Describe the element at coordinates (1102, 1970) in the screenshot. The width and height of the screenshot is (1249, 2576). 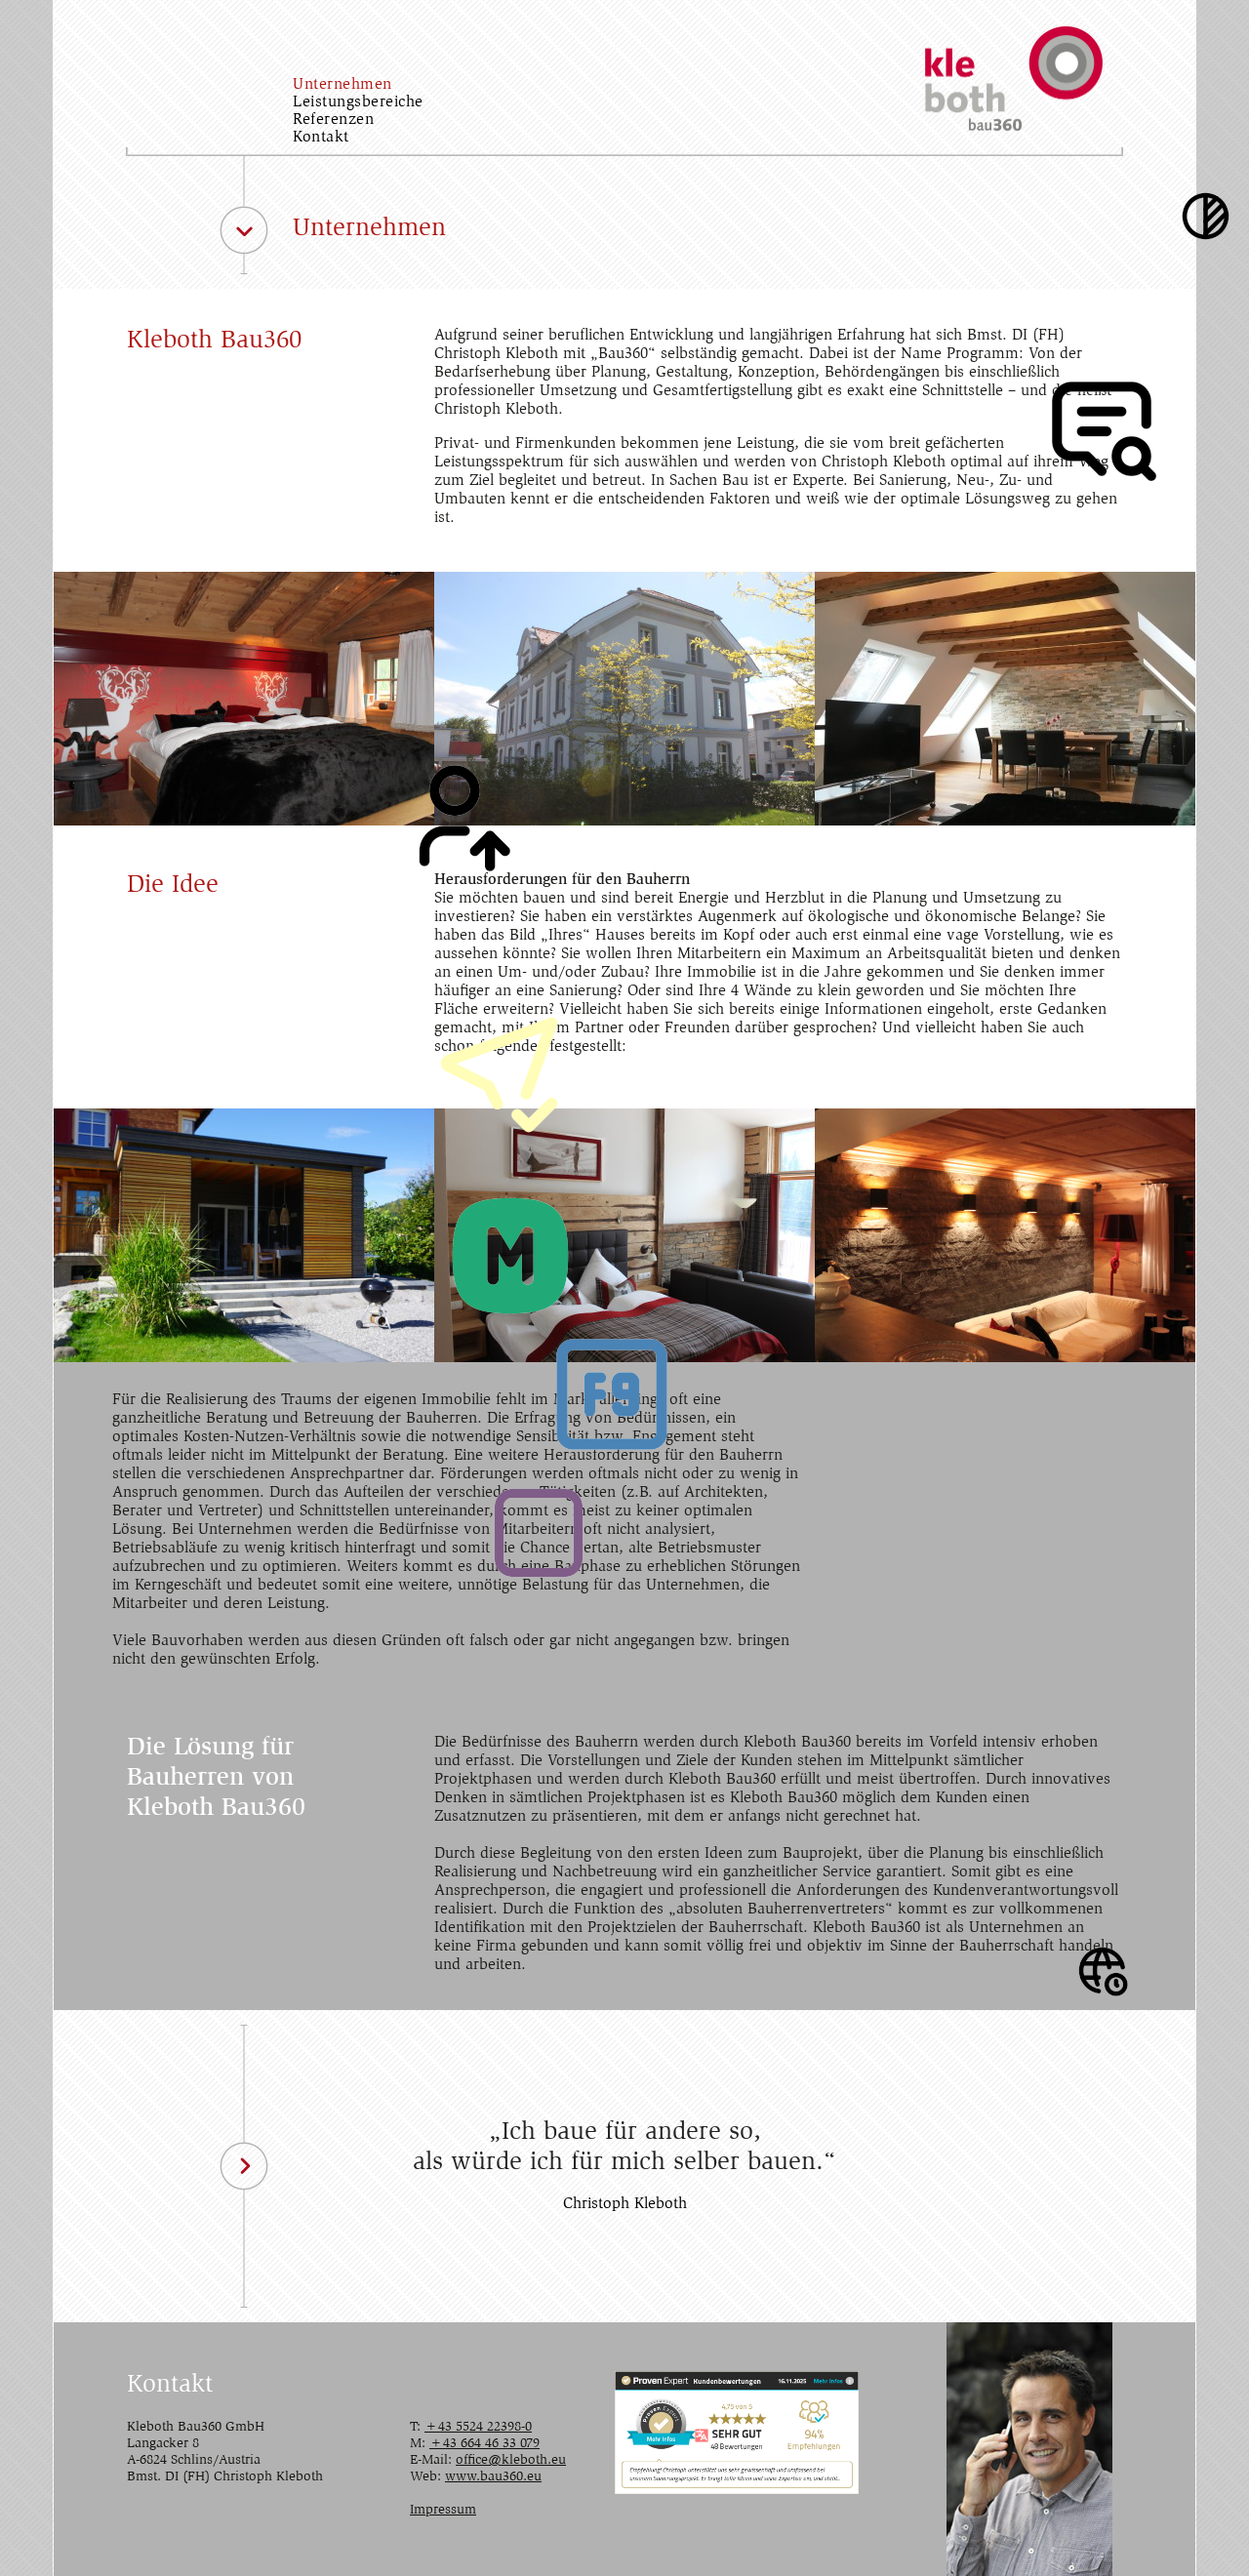
I see `set or change timezone preferences` at that location.